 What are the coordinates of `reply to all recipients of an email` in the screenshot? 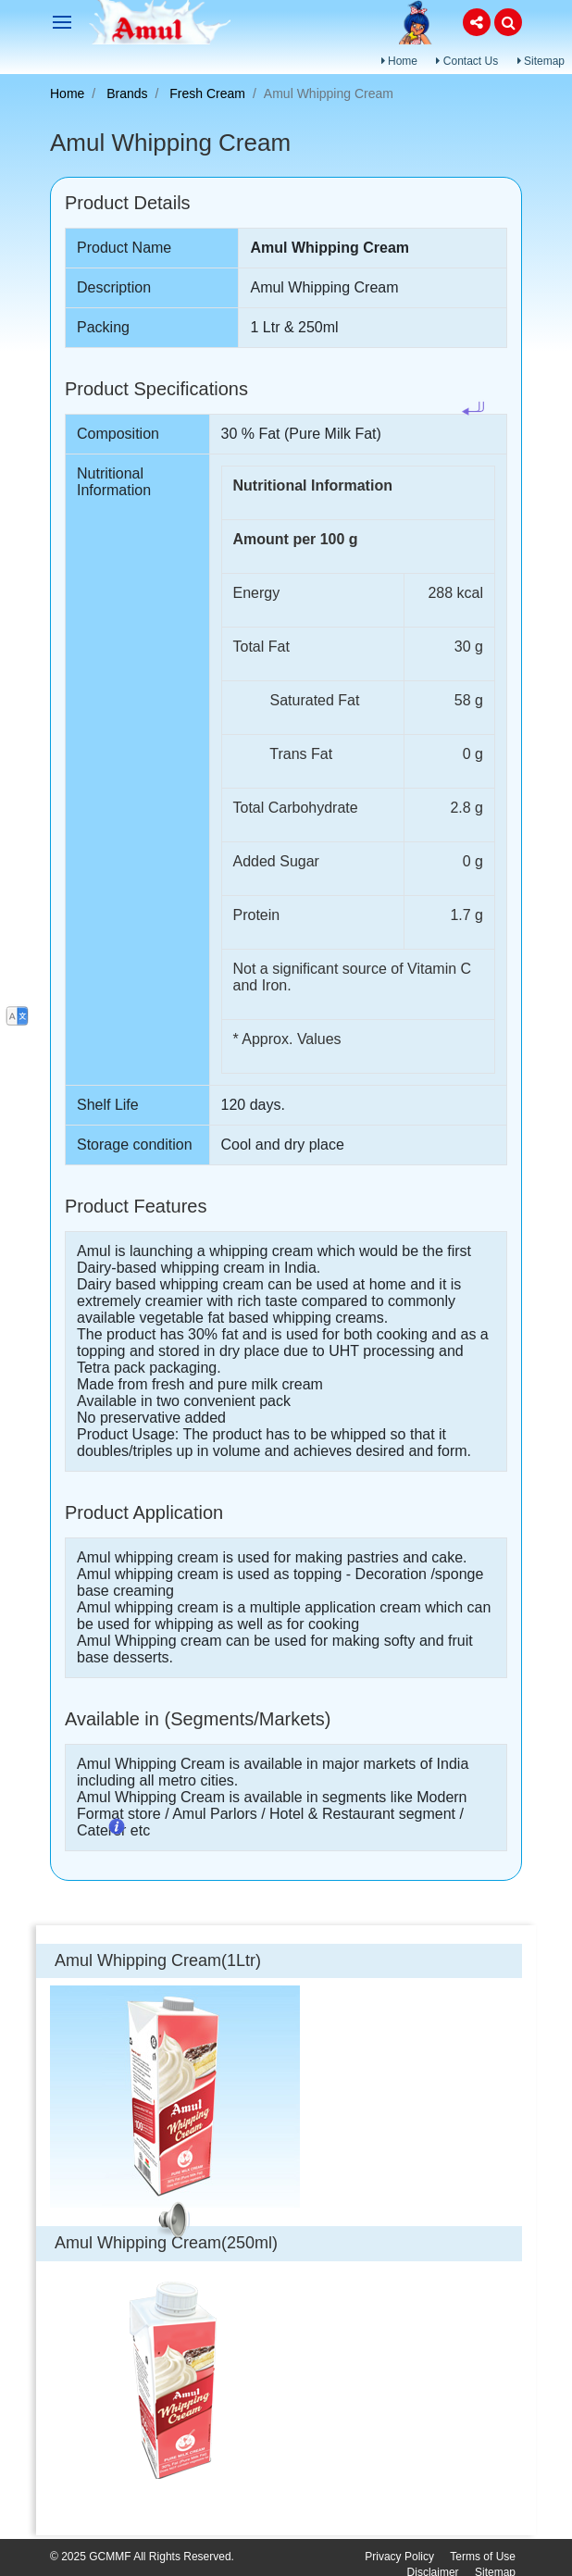 It's located at (472, 406).